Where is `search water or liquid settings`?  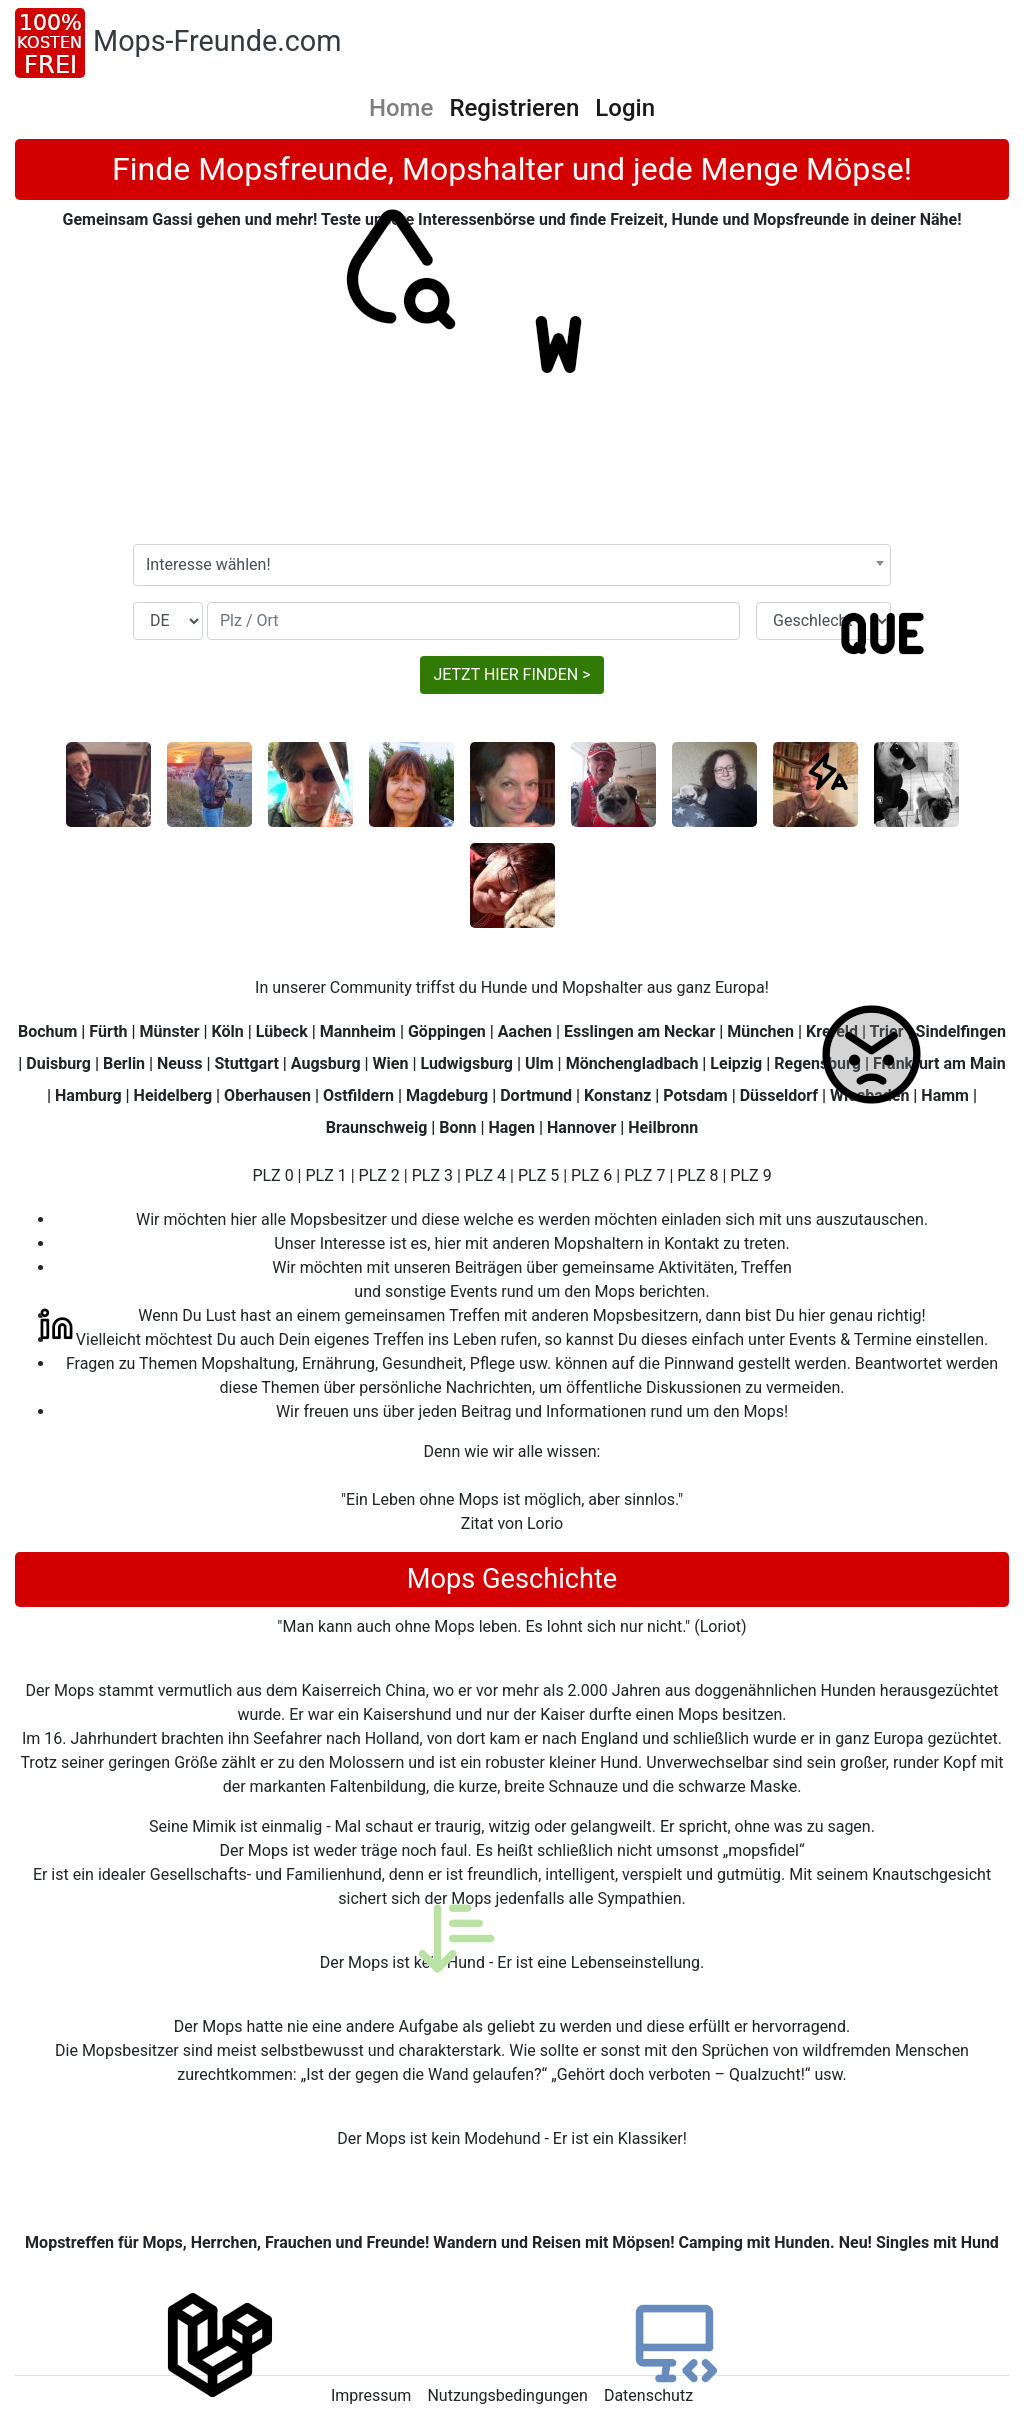
search water or liquid settings is located at coordinates (392, 266).